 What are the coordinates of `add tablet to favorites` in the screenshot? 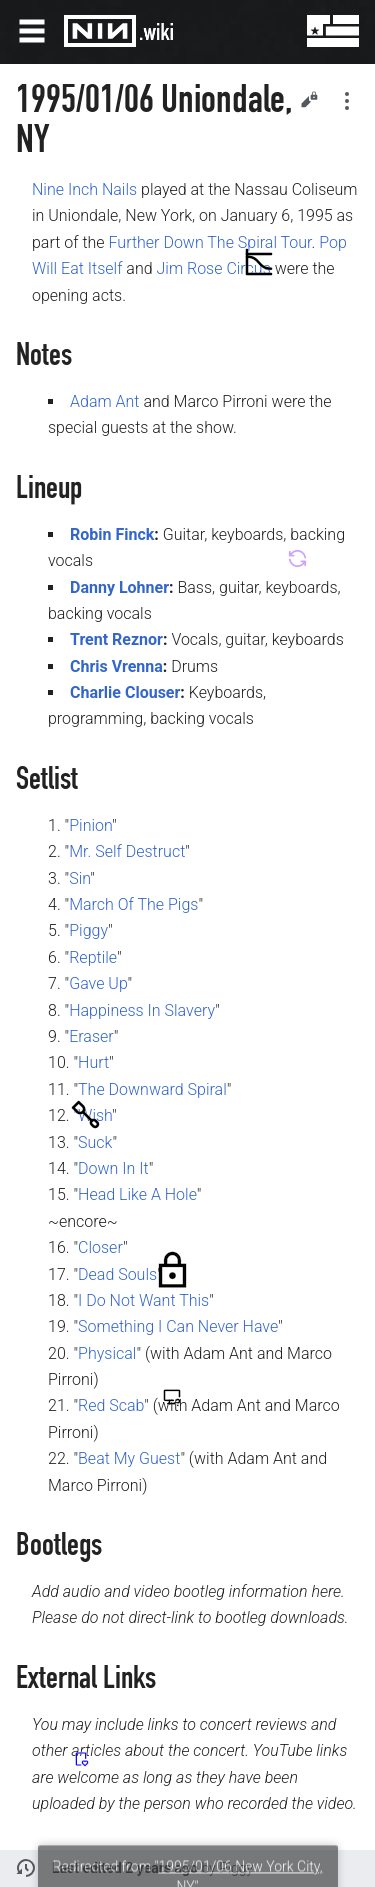 It's located at (81, 1759).